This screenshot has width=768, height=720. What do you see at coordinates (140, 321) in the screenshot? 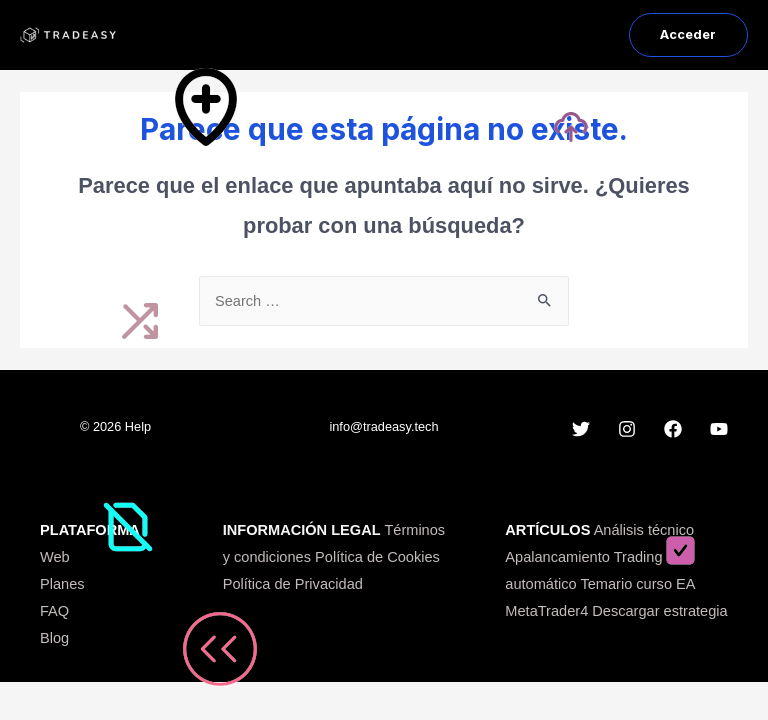
I see `shuffle playlist or queue order` at bounding box center [140, 321].